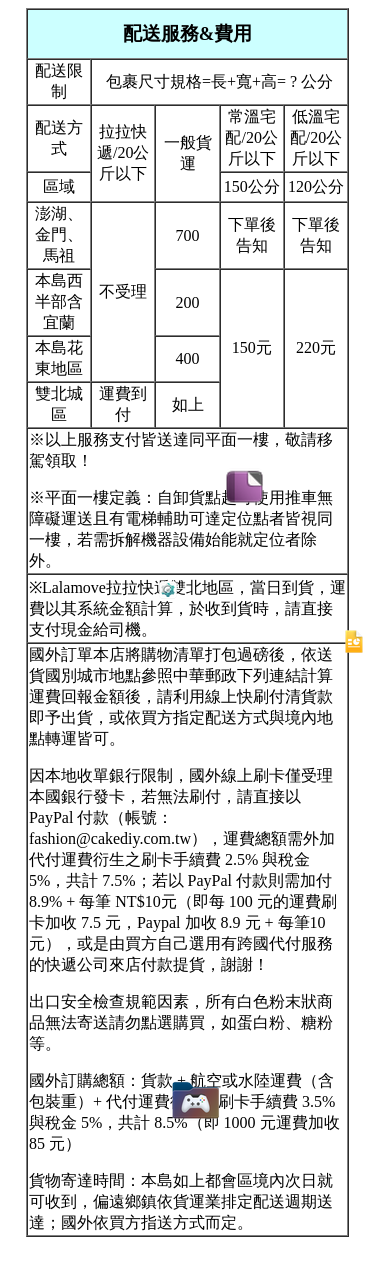 The height and width of the screenshot is (1287, 375). Describe the element at coordinates (354, 642) in the screenshot. I see `a google slides presentation file` at that location.